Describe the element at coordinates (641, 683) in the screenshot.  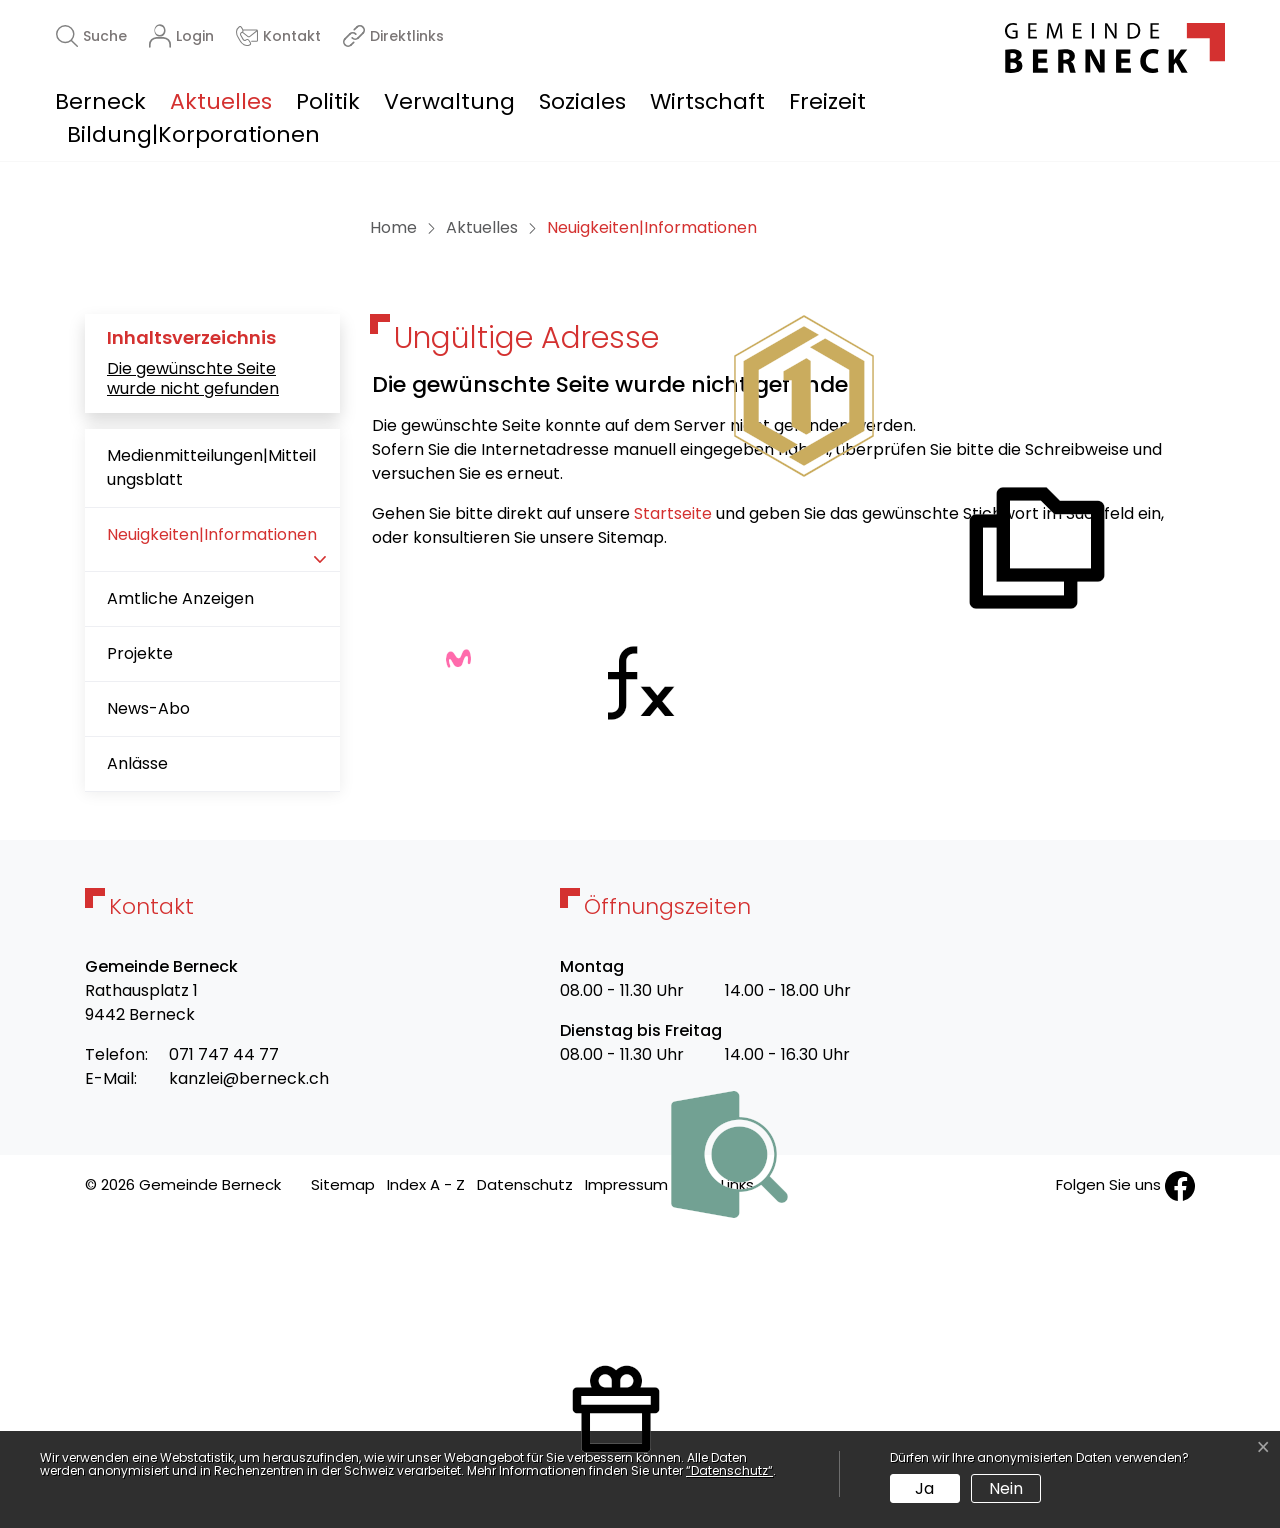
I see `insert a mathematical formula or equation` at that location.